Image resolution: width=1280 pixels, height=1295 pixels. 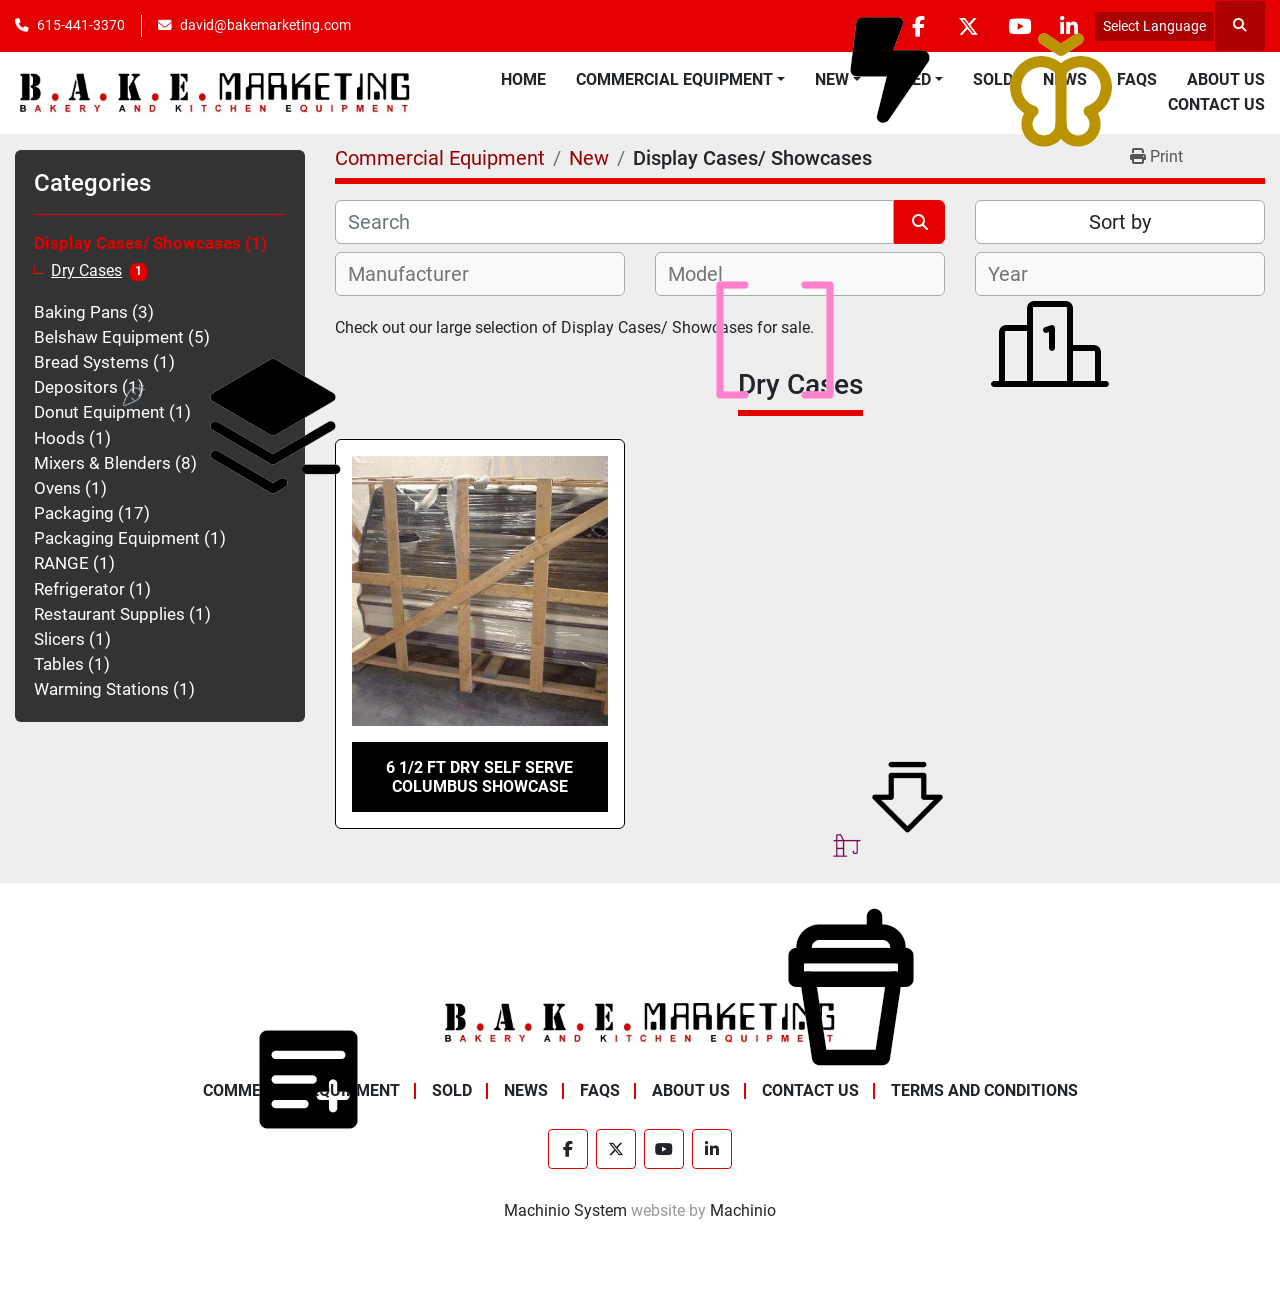 What do you see at coordinates (890, 70) in the screenshot?
I see `indicates flash or quick action mode` at bounding box center [890, 70].